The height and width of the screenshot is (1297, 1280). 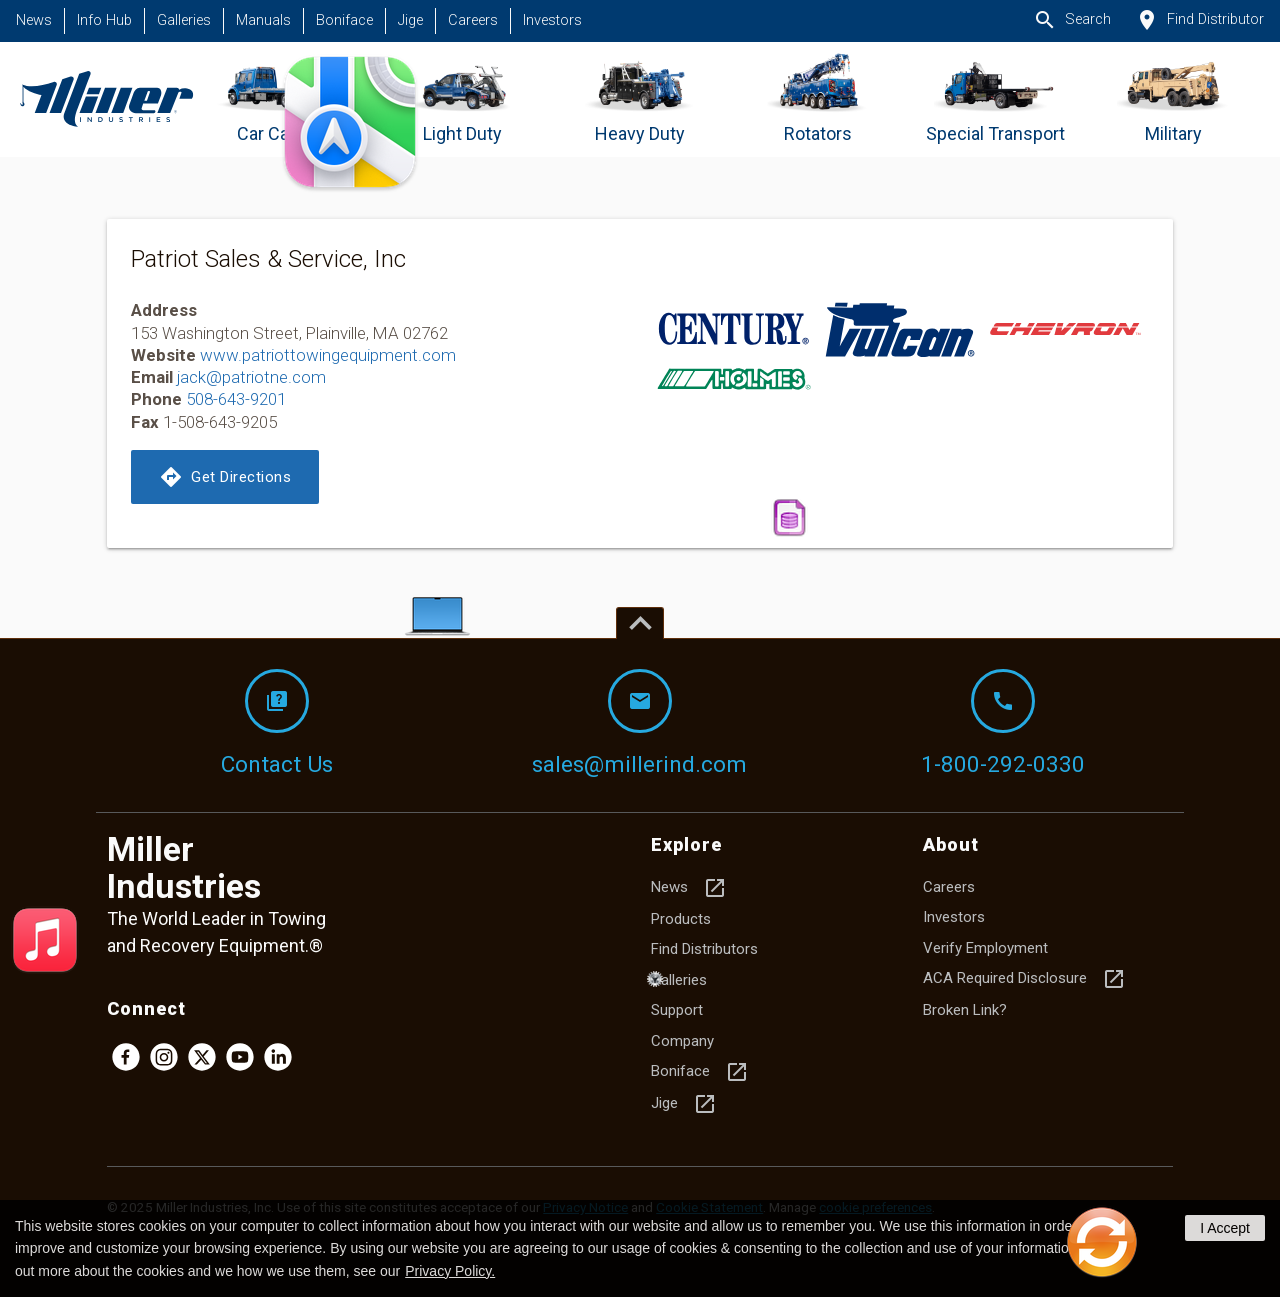 I want to click on indicates this device is a MacBook Air, so click(x=437, y=610).